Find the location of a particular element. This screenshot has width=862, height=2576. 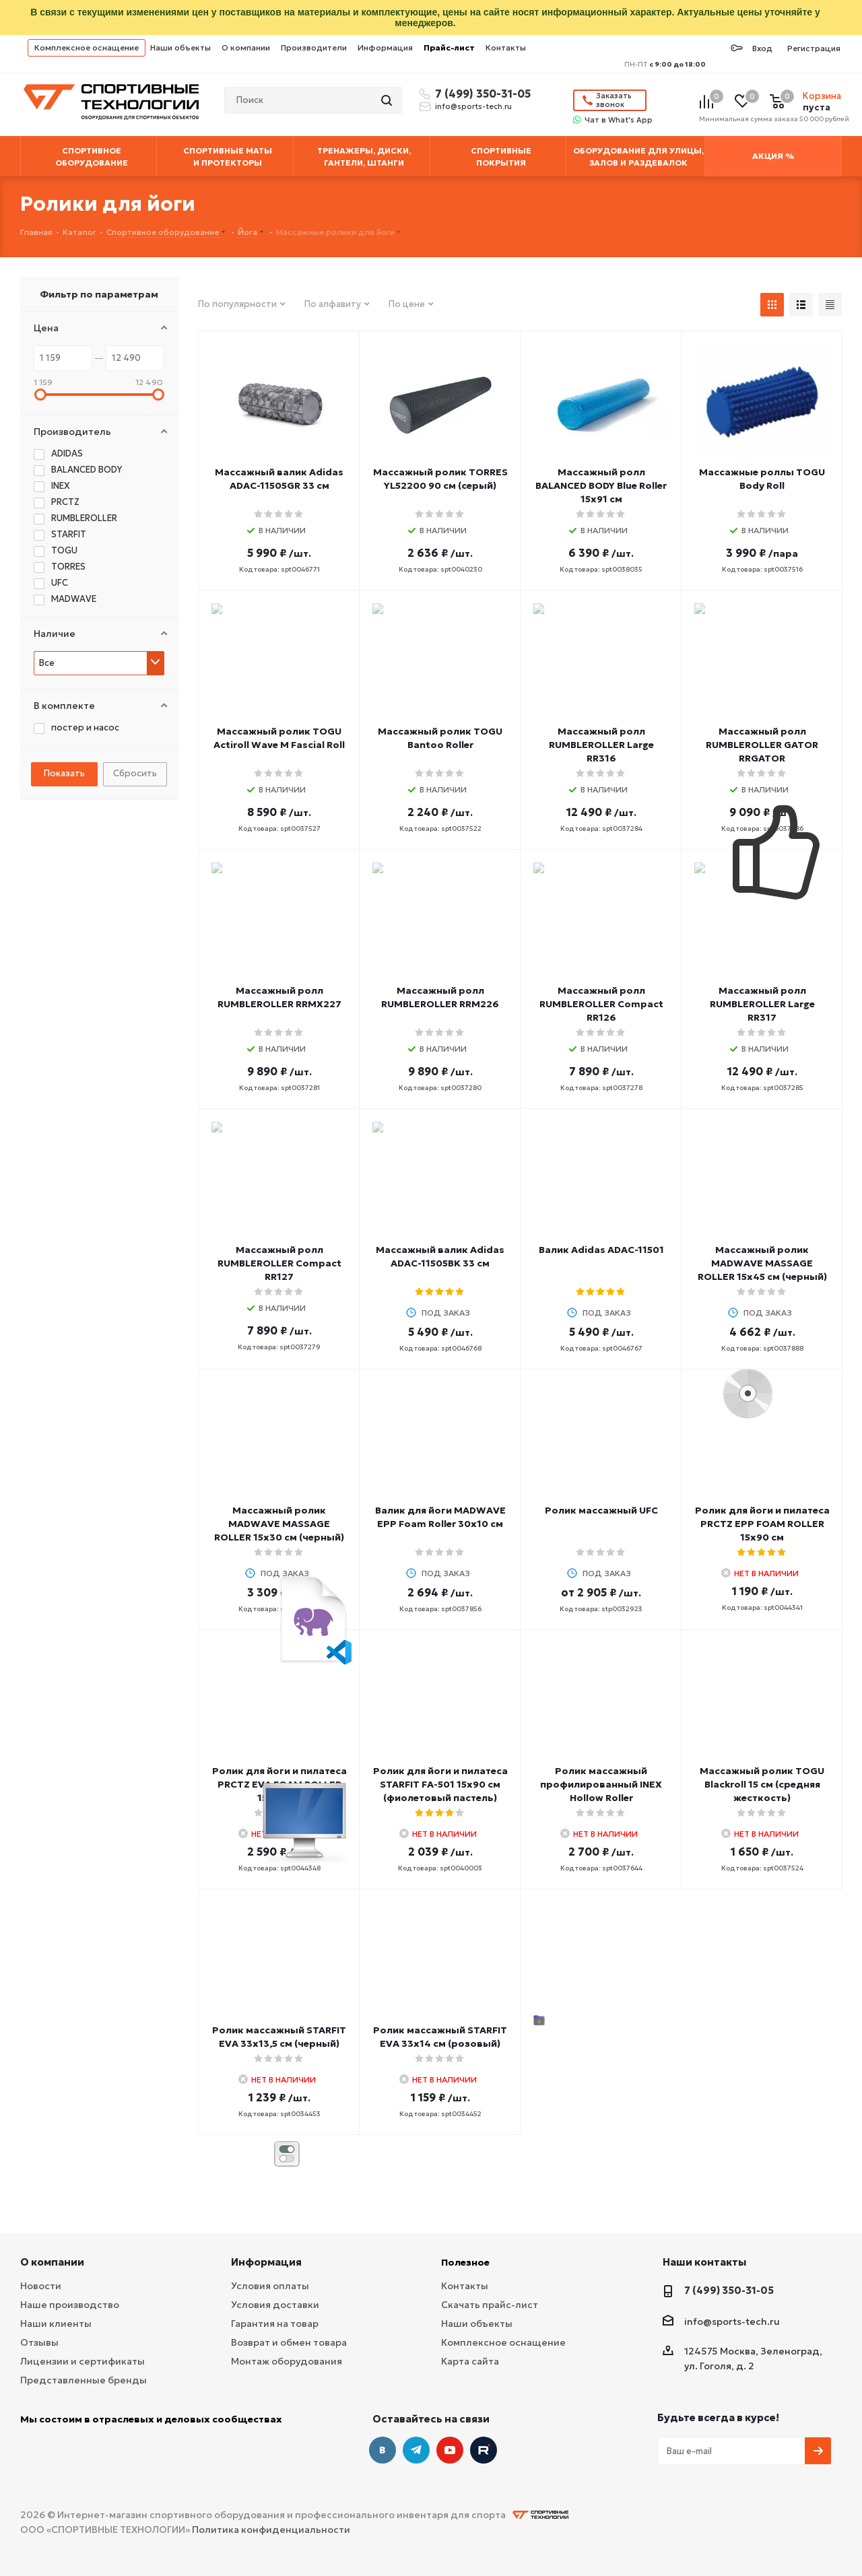

open a PHP file in Visual Studio Code is located at coordinates (313, 1621).